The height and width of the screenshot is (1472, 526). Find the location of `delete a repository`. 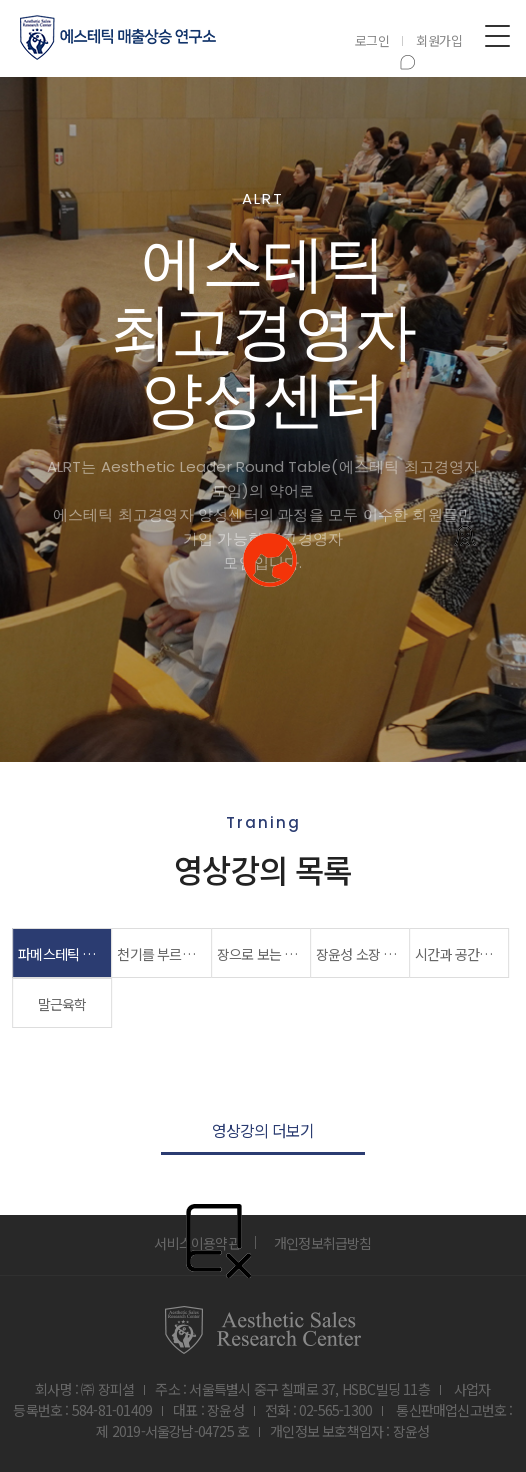

delete a repository is located at coordinates (214, 1241).